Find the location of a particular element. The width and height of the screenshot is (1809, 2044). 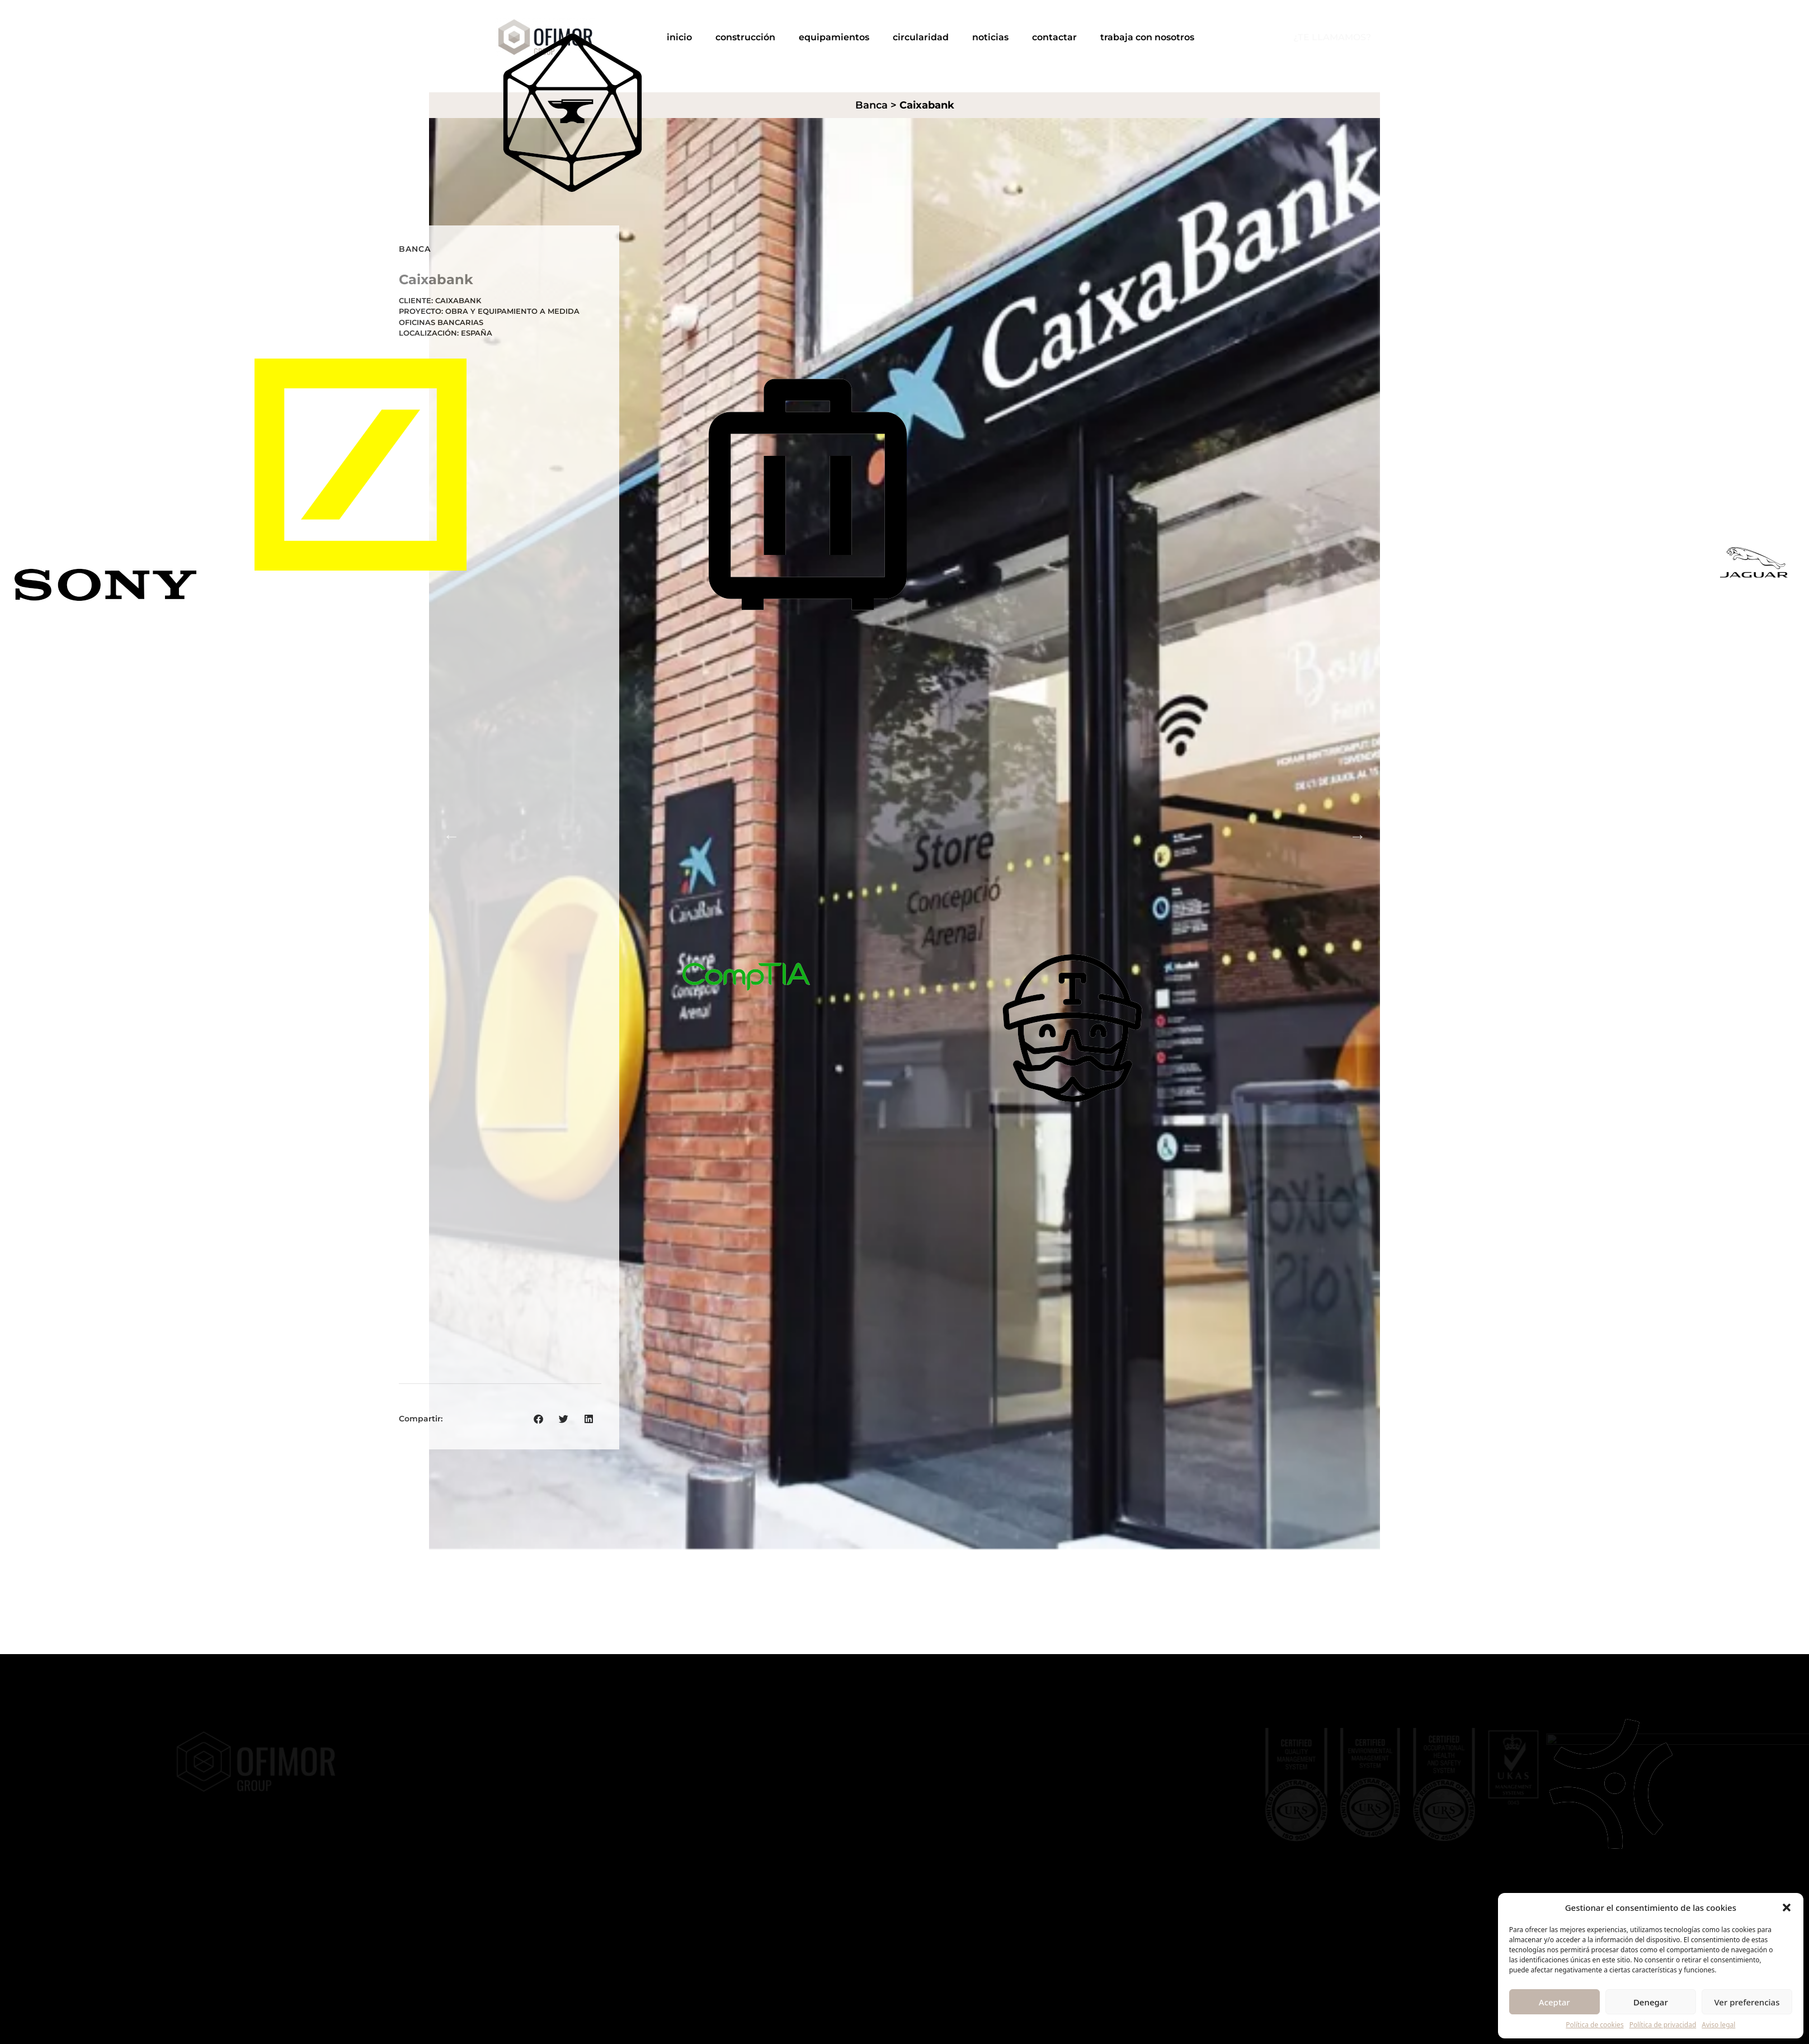

access travel or trip planning features is located at coordinates (808, 489).